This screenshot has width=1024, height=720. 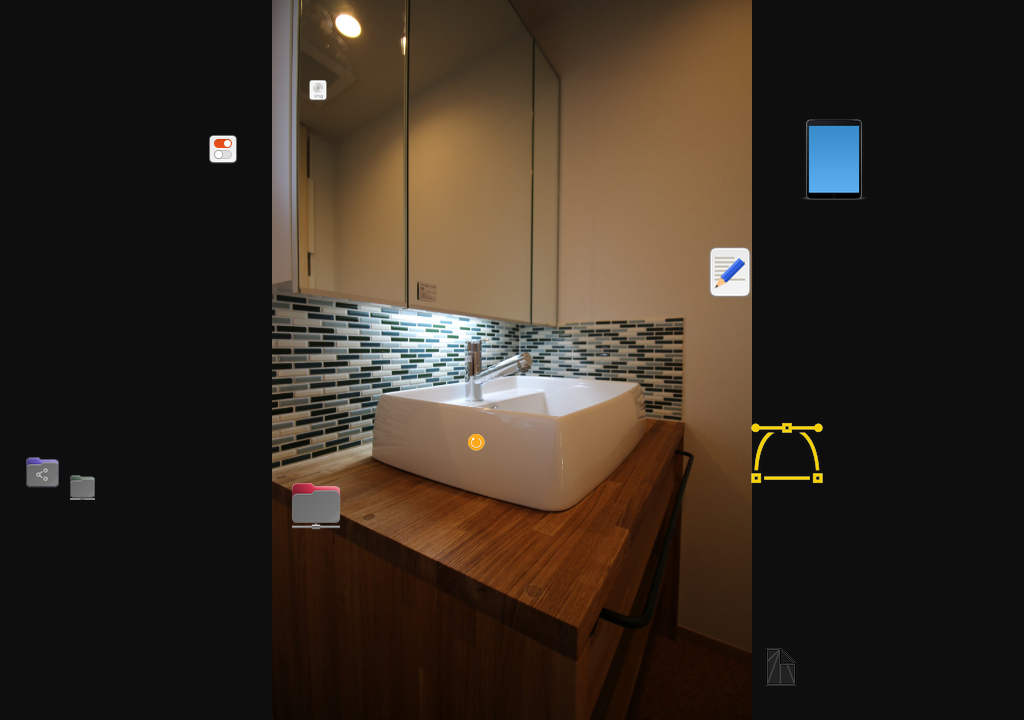 What do you see at coordinates (476, 442) in the screenshot?
I see `reboot or restart the system` at bounding box center [476, 442].